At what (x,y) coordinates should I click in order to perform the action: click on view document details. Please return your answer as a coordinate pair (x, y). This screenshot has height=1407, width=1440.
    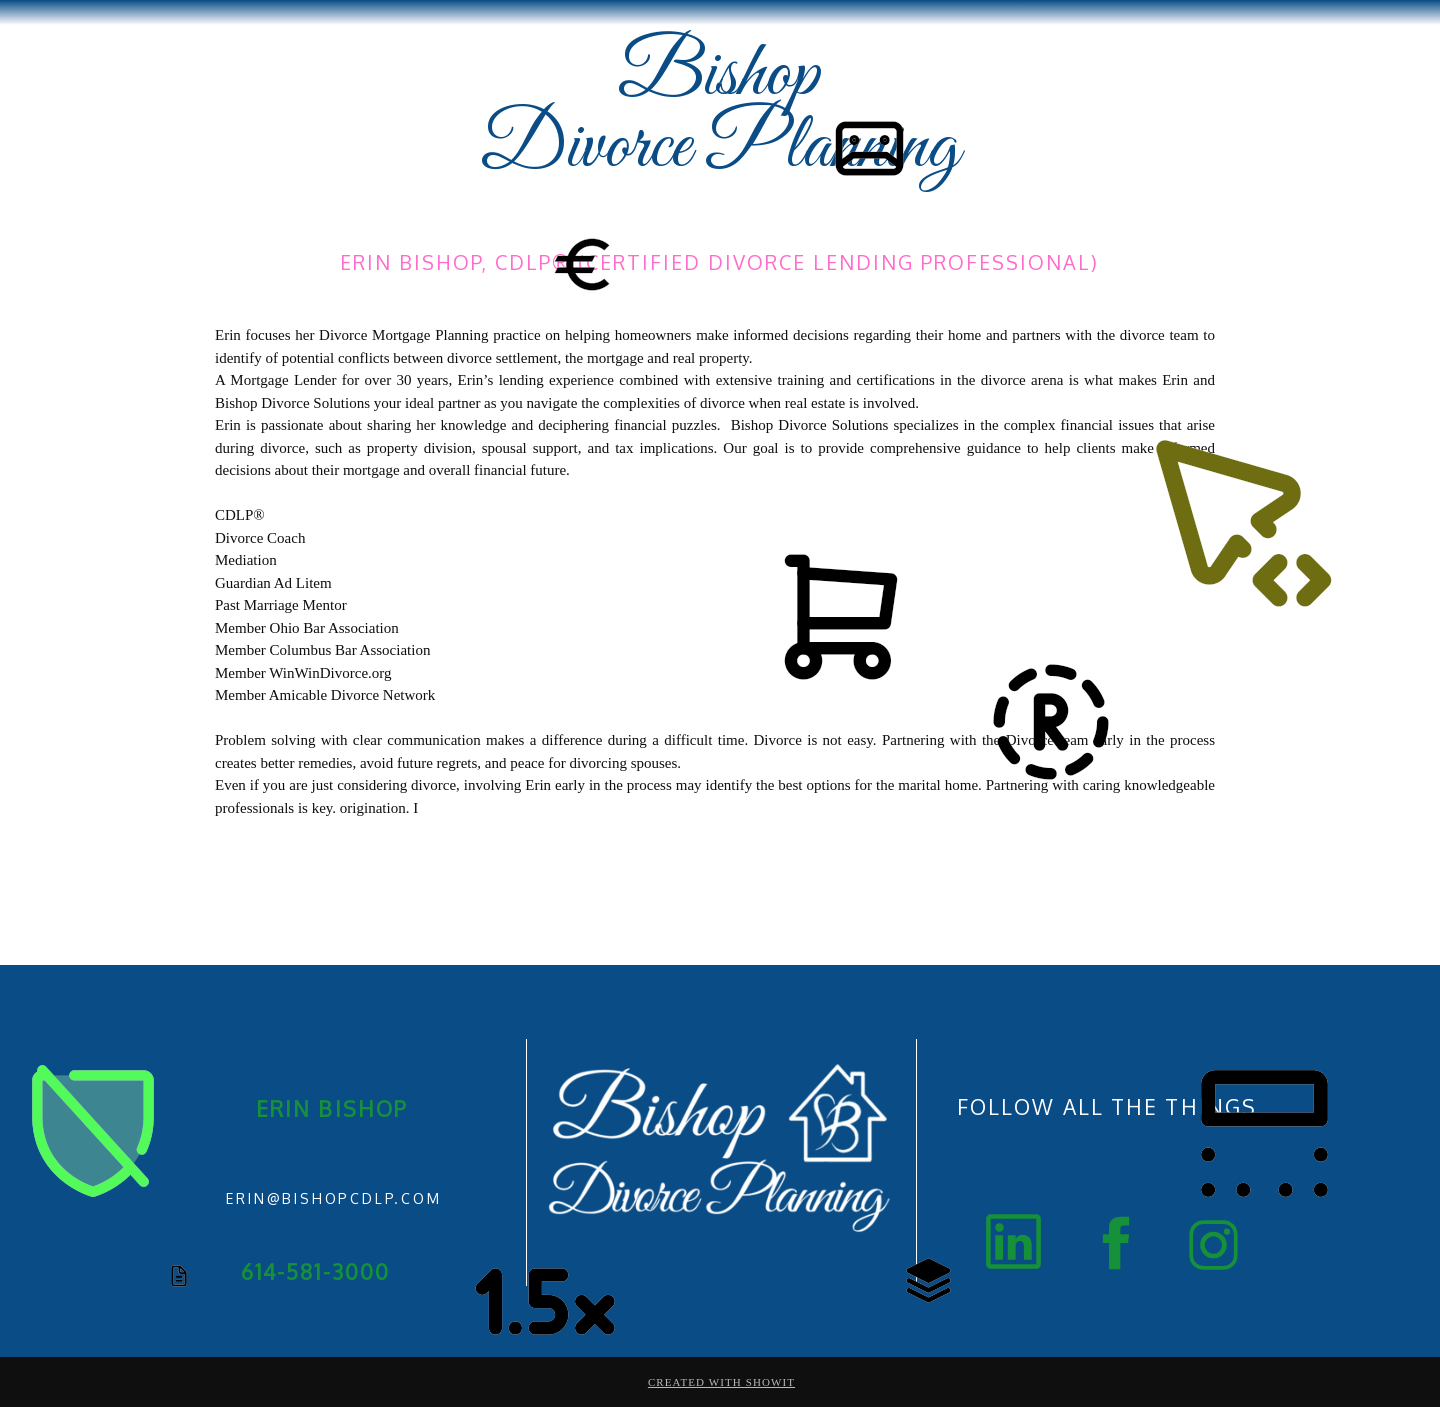
    Looking at the image, I should click on (179, 1276).